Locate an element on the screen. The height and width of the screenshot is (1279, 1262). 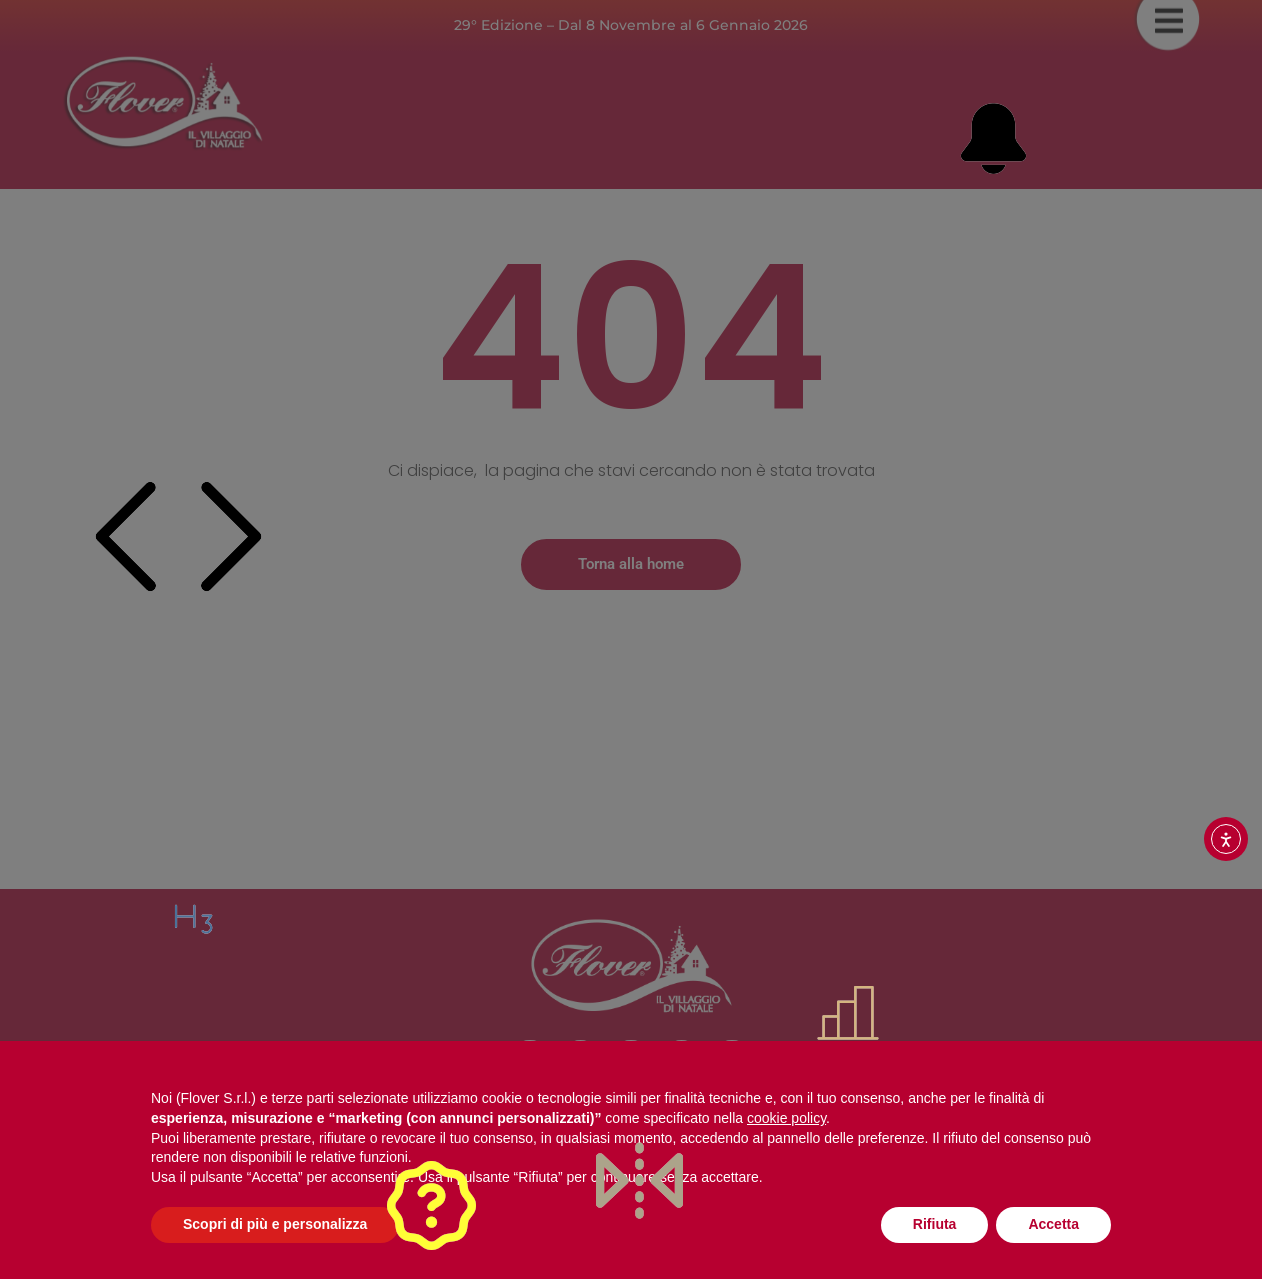
view analytics or statistics is located at coordinates (848, 1014).